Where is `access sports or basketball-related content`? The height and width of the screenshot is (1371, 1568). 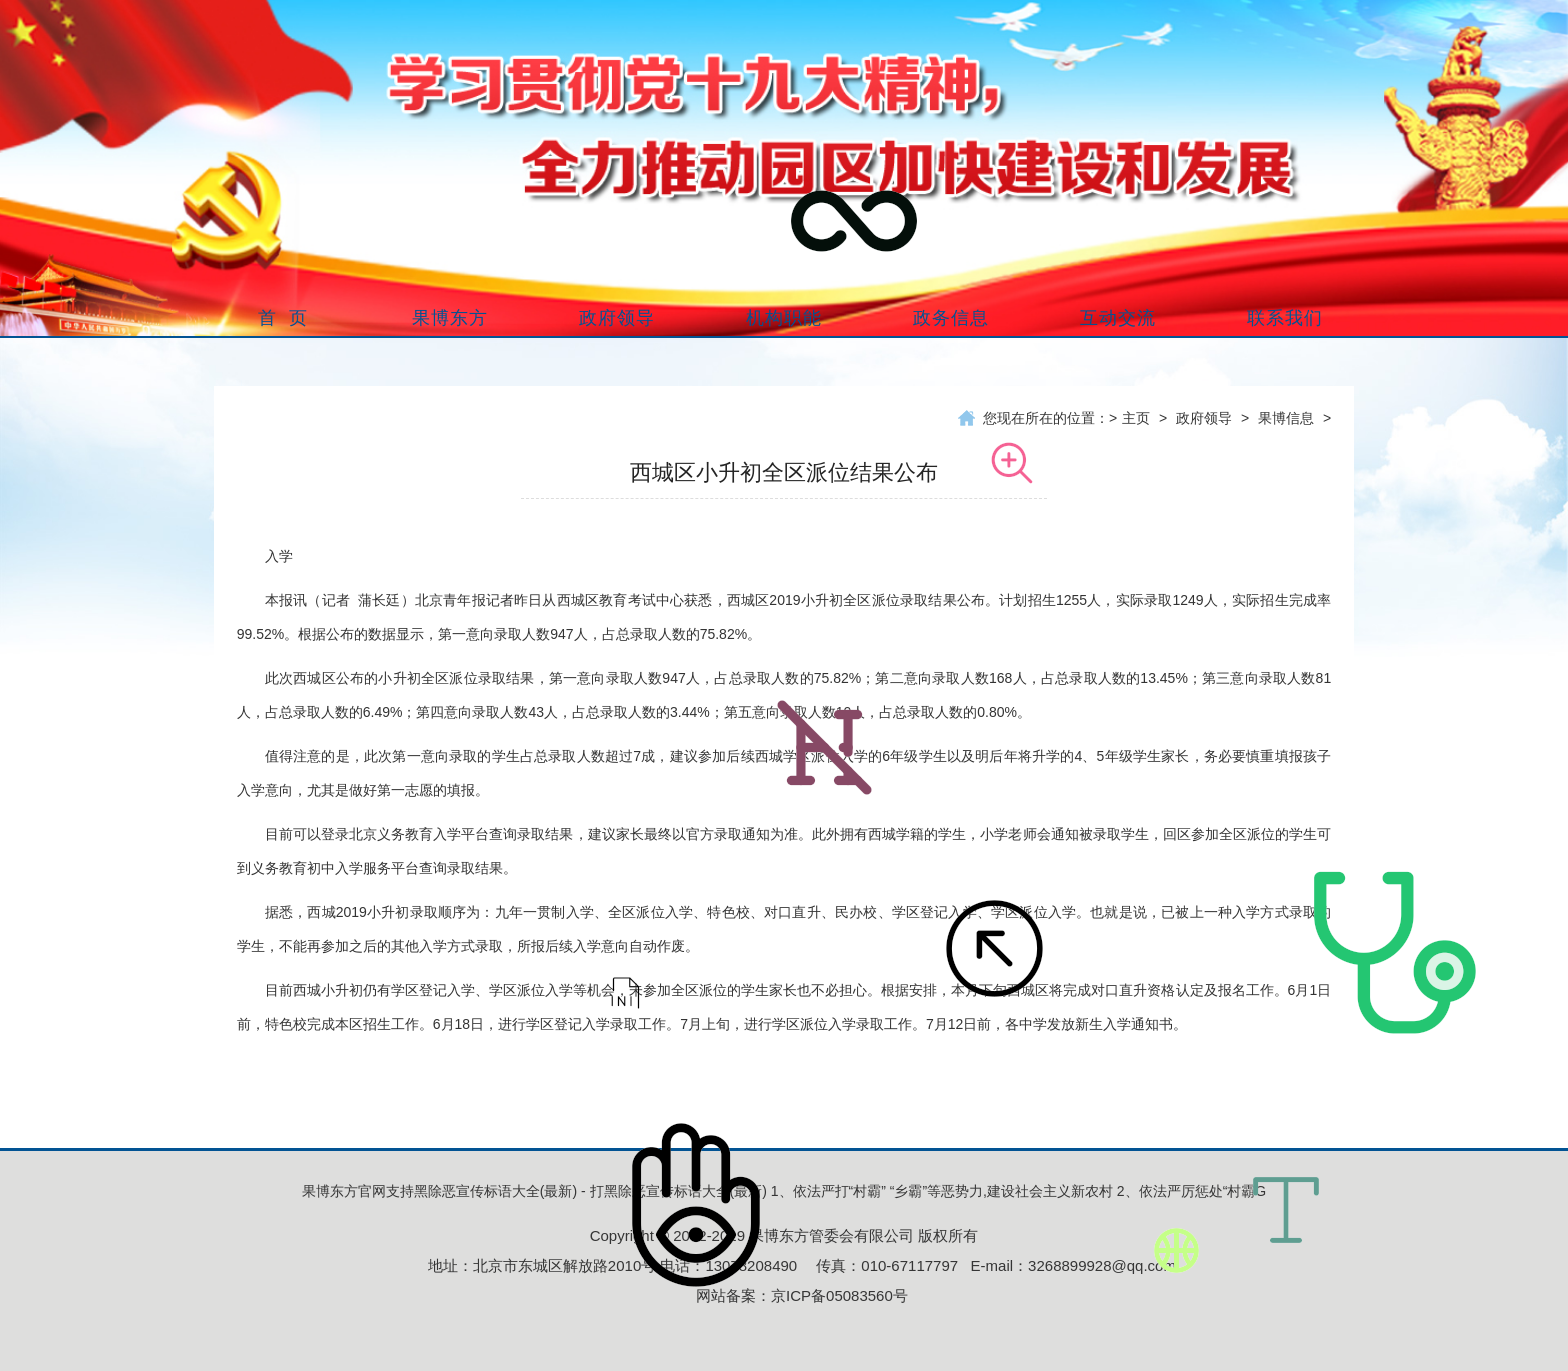
access sports or basketball-related content is located at coordinates (1176, 1250).